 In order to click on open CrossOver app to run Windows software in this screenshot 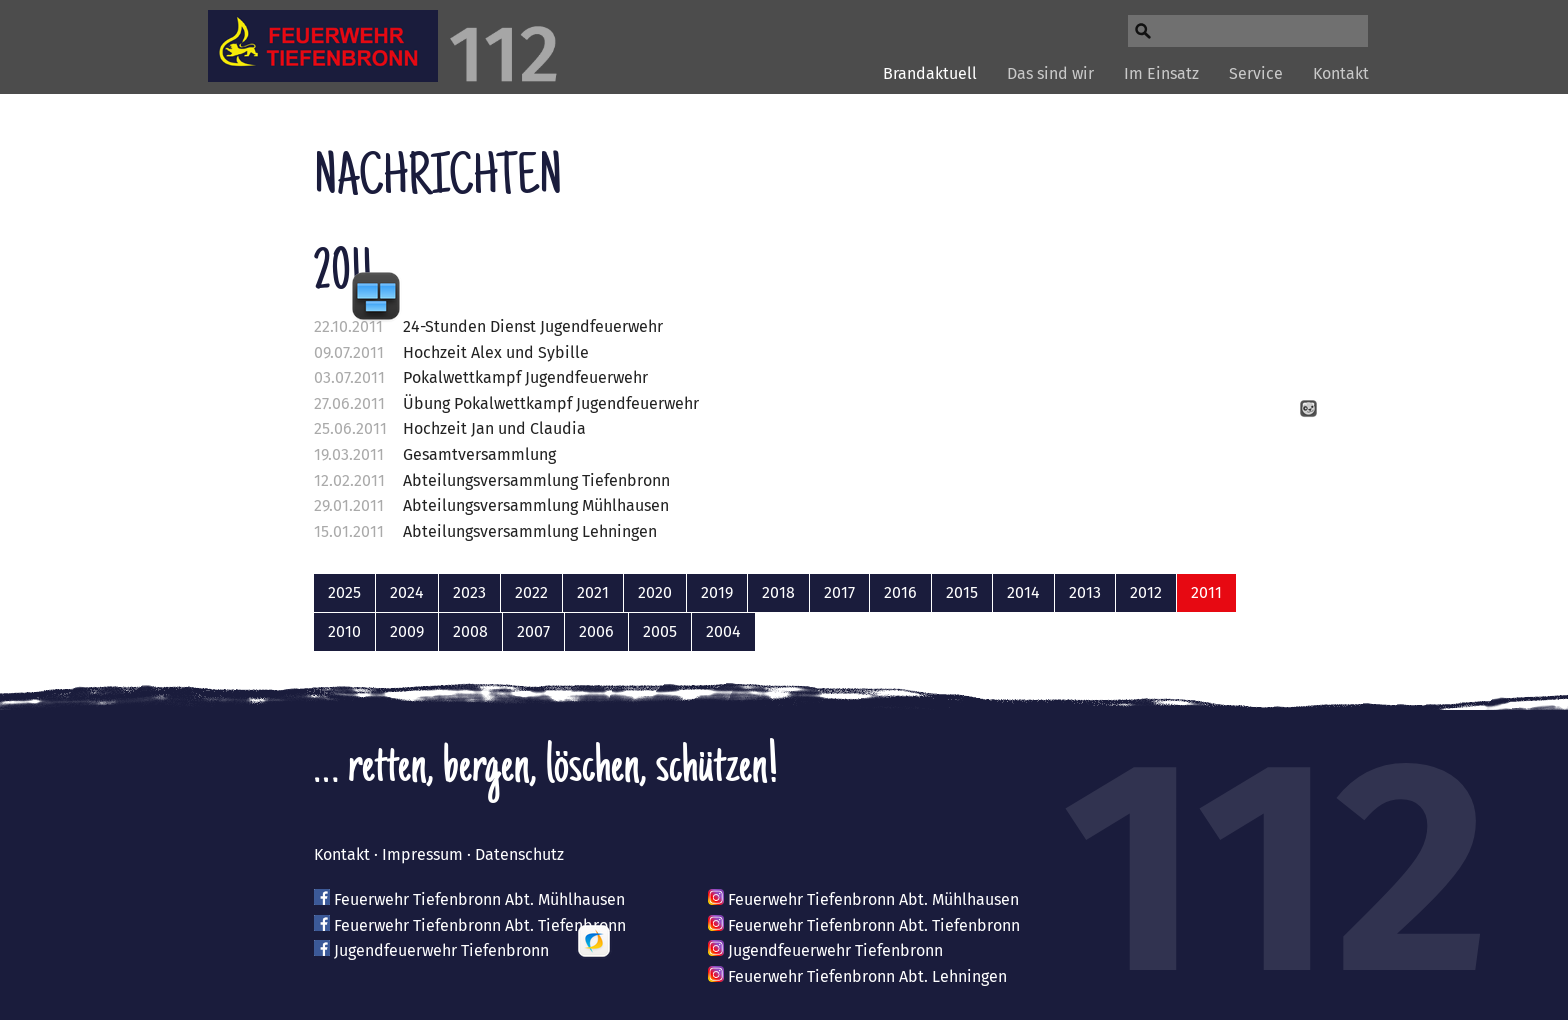, I will do `click(594, 941)`.